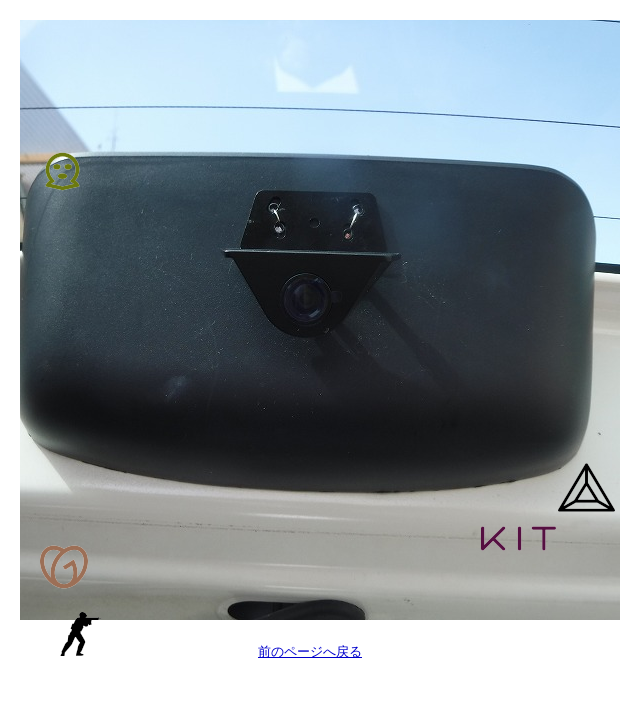  Describe the element at coordinates (586, 487) in the screenshot. I see `basic attention token (BAT) cryptocurrency logo` at that location.